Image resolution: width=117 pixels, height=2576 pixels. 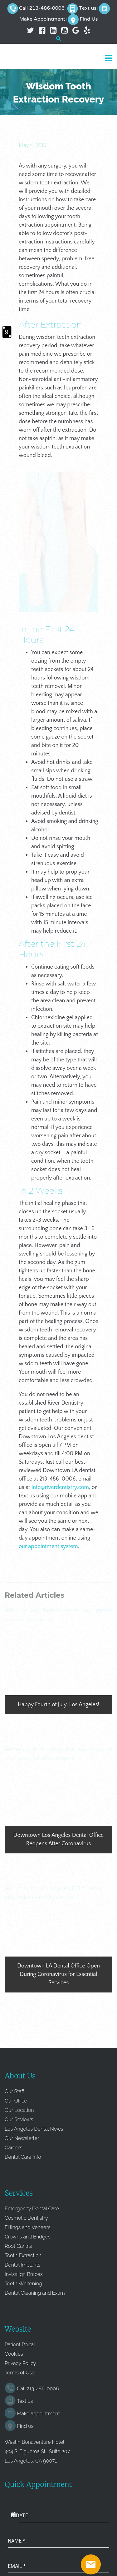 I want to click on nine of diamonds playing card, so click(x=7, y=332).